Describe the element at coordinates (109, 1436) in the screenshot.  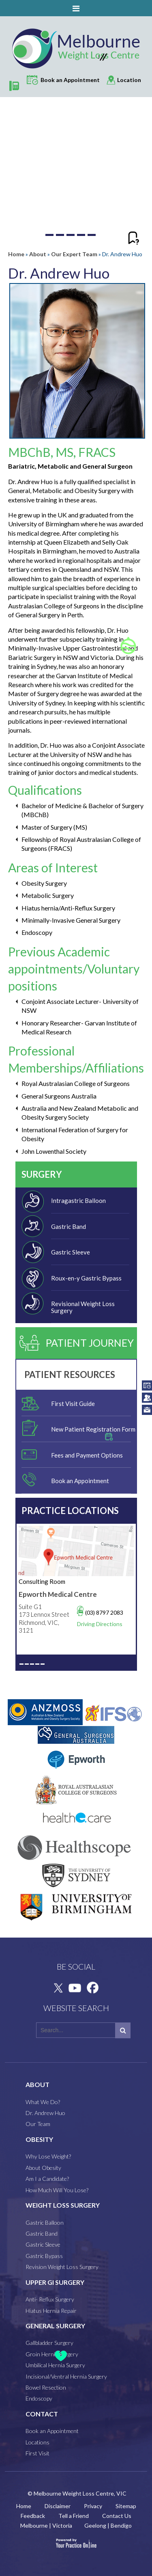
I see `calendar event with notification or reminder` at that location.